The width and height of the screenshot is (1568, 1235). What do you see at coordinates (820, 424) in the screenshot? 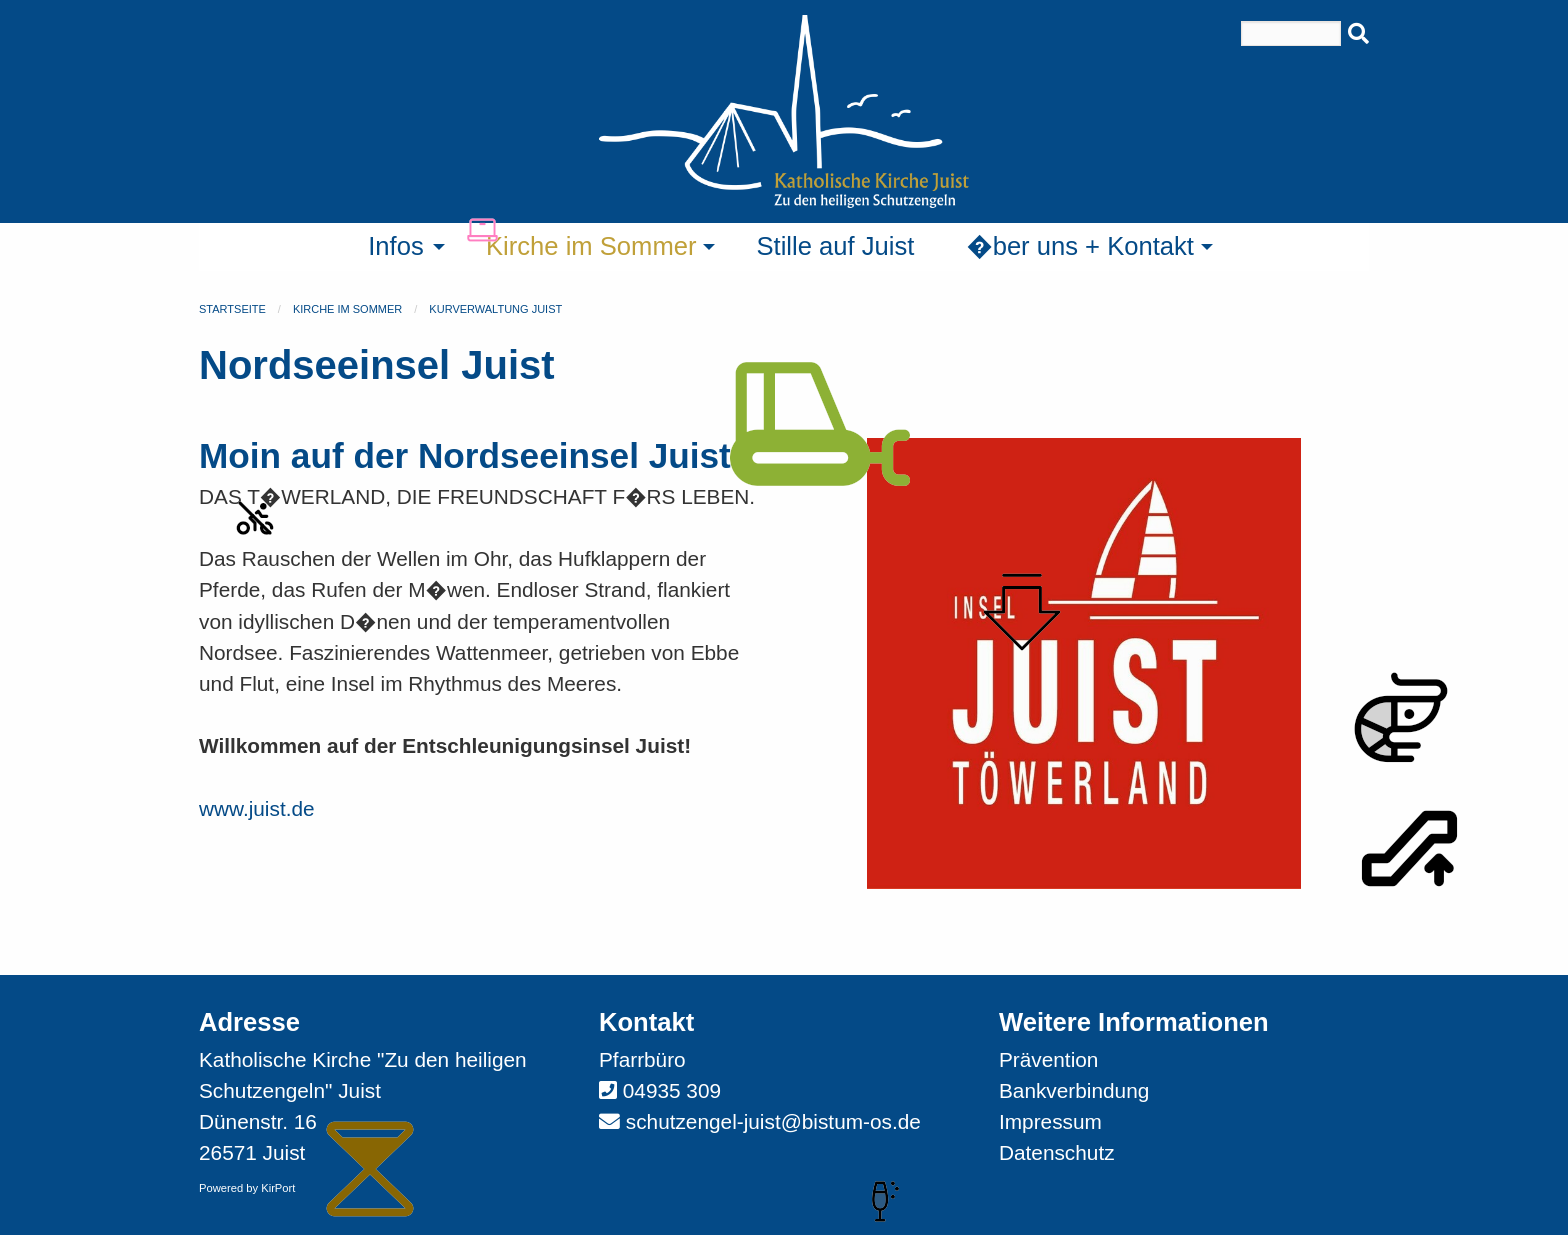
I see `construction or building feature` at bounding box center [820, 424].